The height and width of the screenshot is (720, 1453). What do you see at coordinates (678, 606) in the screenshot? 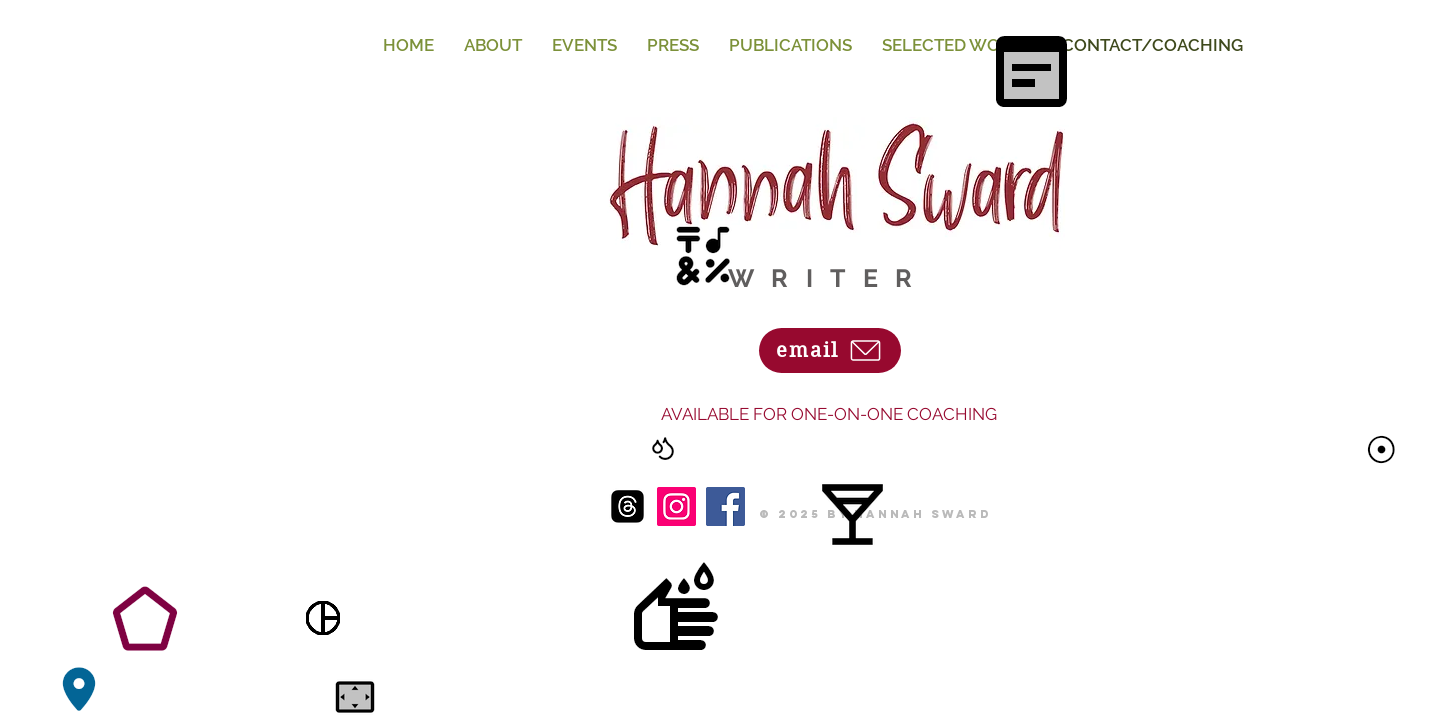
I see `wash your hands reminder` at bounding box center [678, 606].